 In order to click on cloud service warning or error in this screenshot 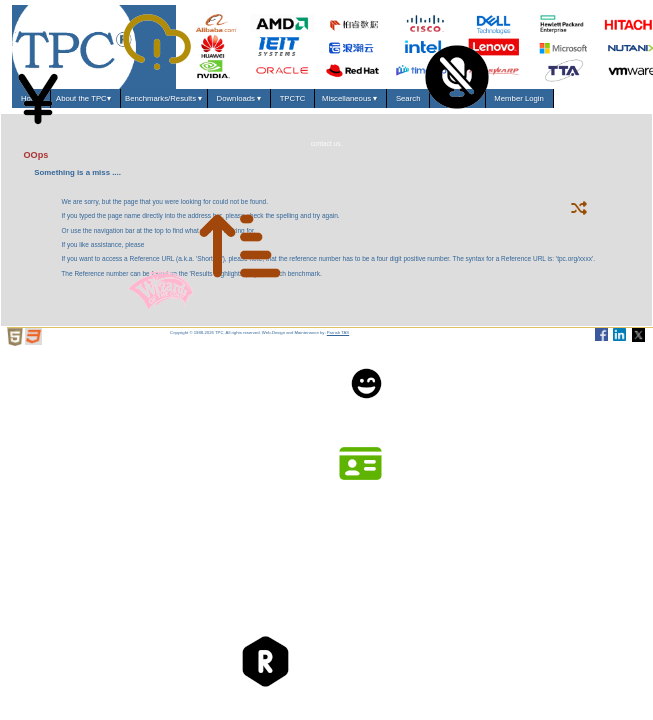, I will do `click(157, 42)`.